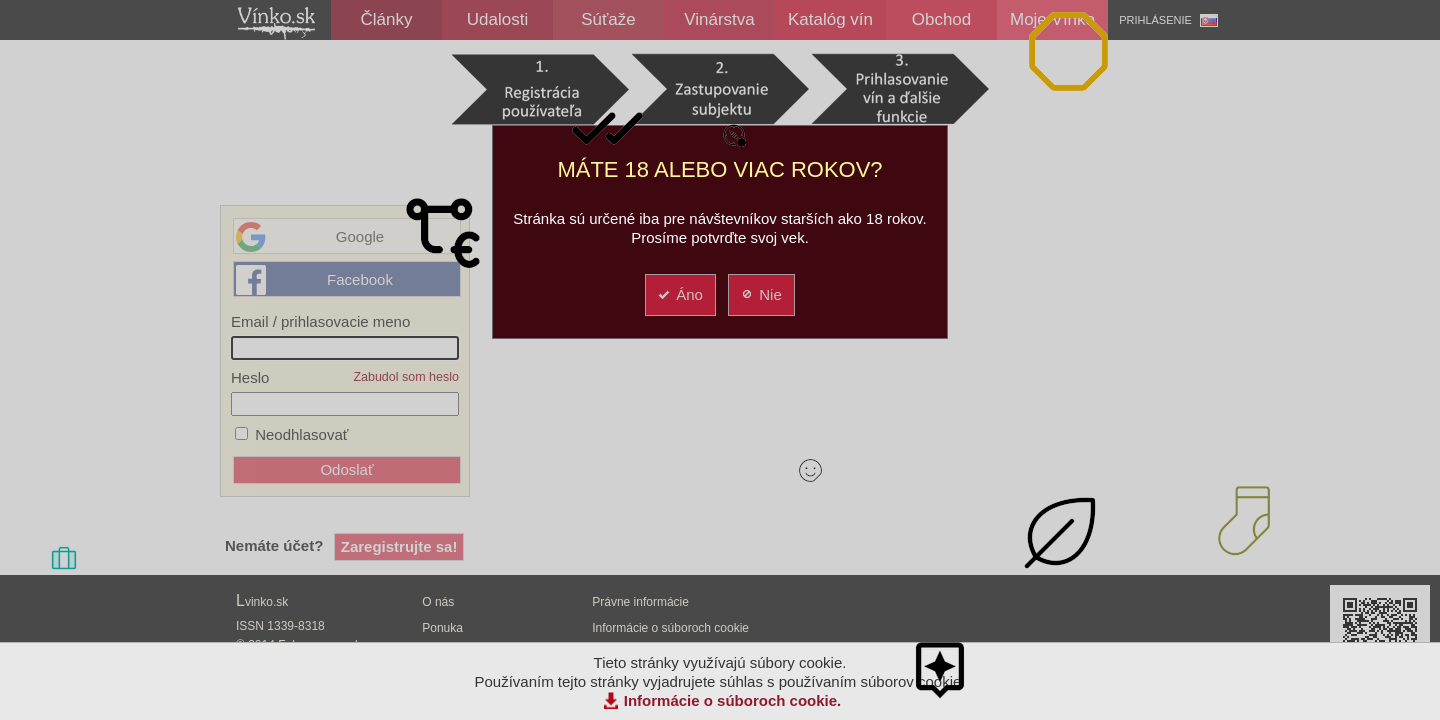 The height and width of the screenshot is (720, 1440). What do you see at coordinates (443, 235) in the screenshot?
I see `view euro currency transactions` at bounding box center [443, 235].